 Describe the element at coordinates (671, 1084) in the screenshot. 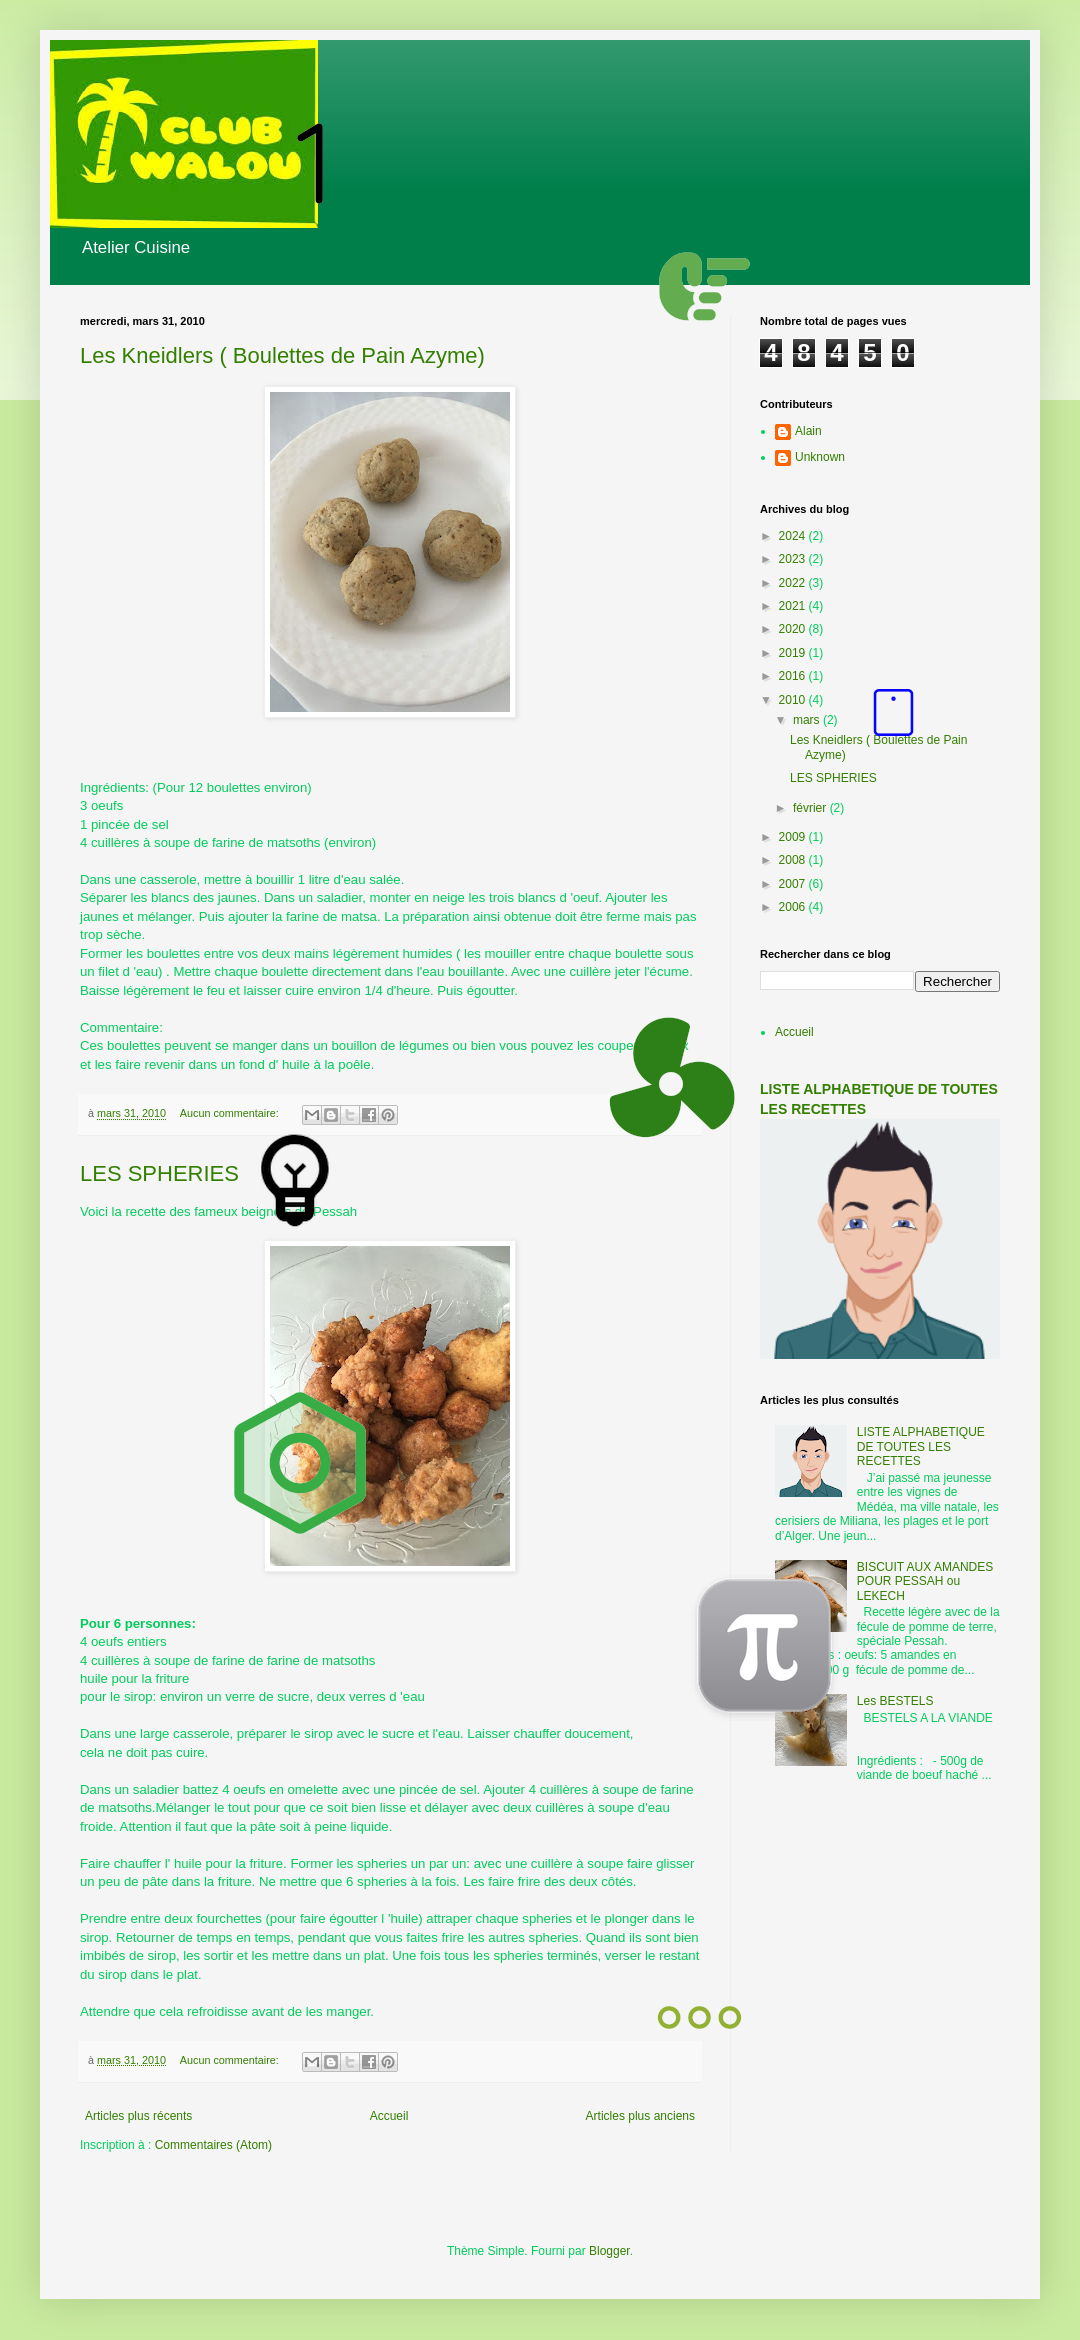

I see `adjust fan or ventilation settings` at that location.